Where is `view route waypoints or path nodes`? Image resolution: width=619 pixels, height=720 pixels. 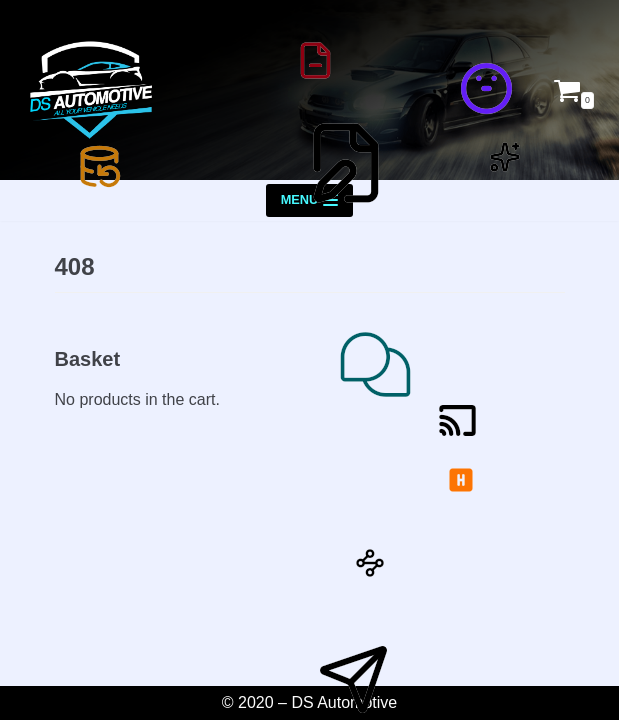
view route waypoints or path nodes is located at coordinates (370, 563).